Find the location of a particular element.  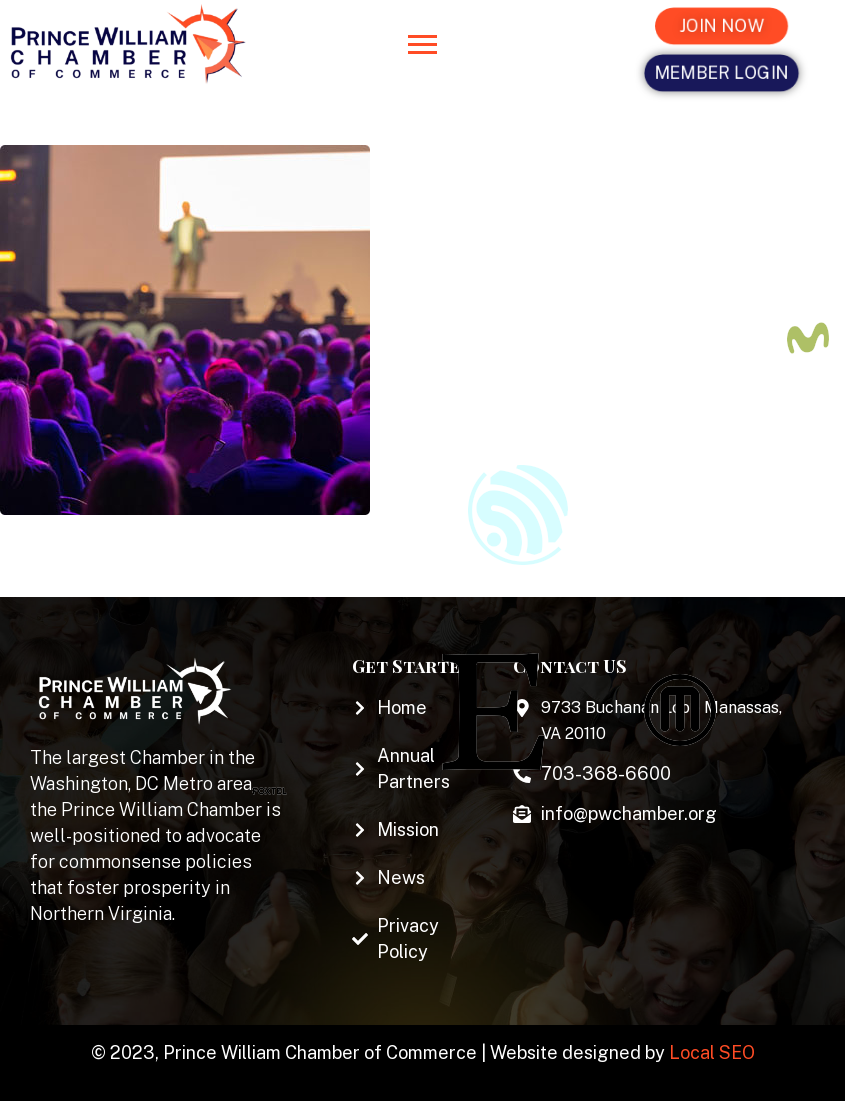

open the Movistar mobile app is located at coordinates (808, 338).